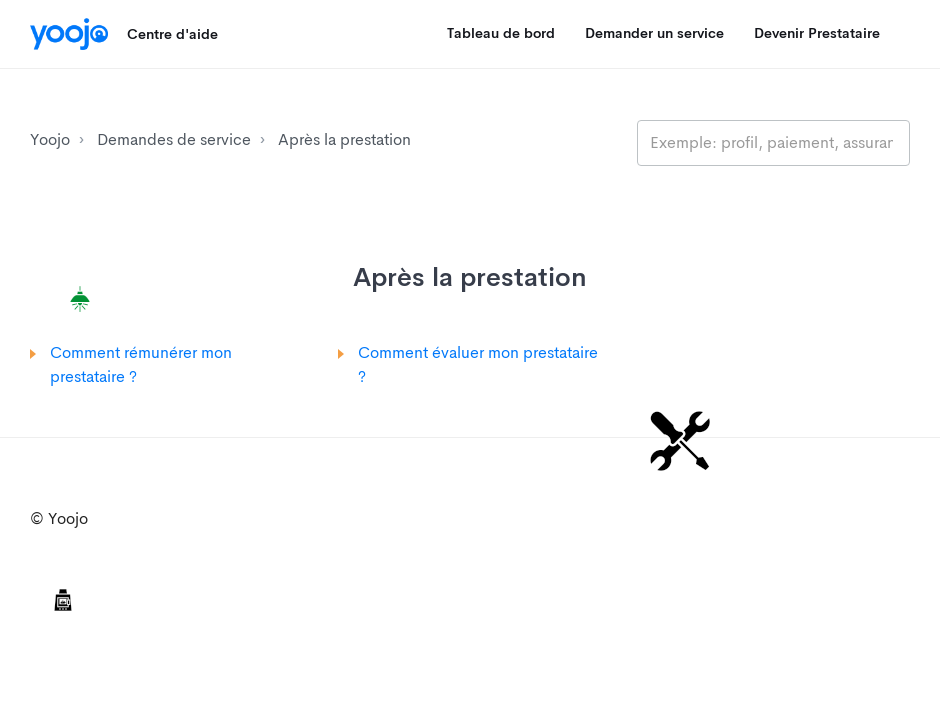 The height and width of the screenshot is (720, 940). I want to click on toggle ceiling light on/off, so click(80, 299).